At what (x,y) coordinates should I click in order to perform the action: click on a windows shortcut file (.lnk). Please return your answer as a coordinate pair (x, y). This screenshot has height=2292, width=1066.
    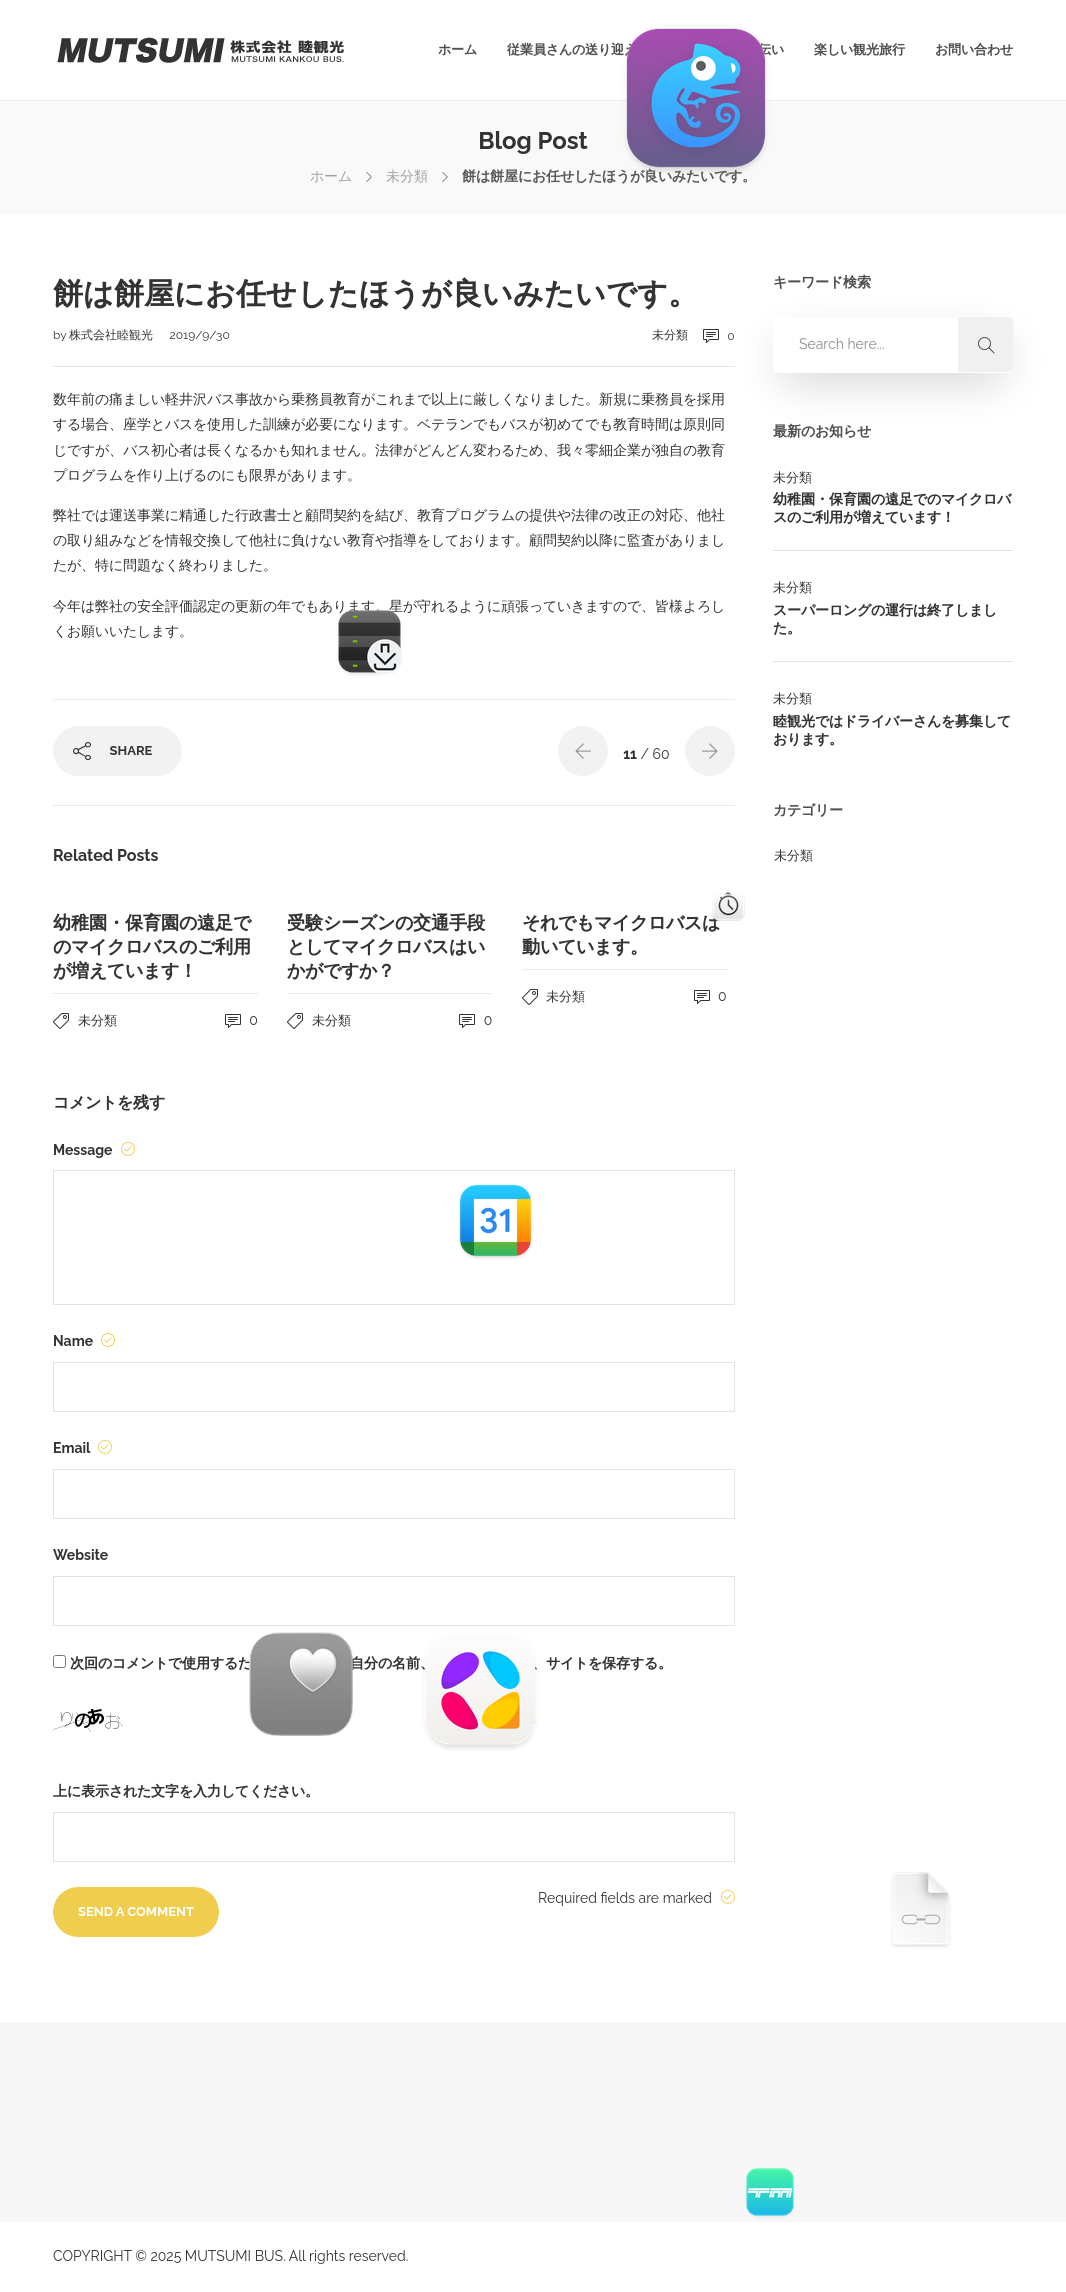
    Looking at the image, I should click on (921, 1910).